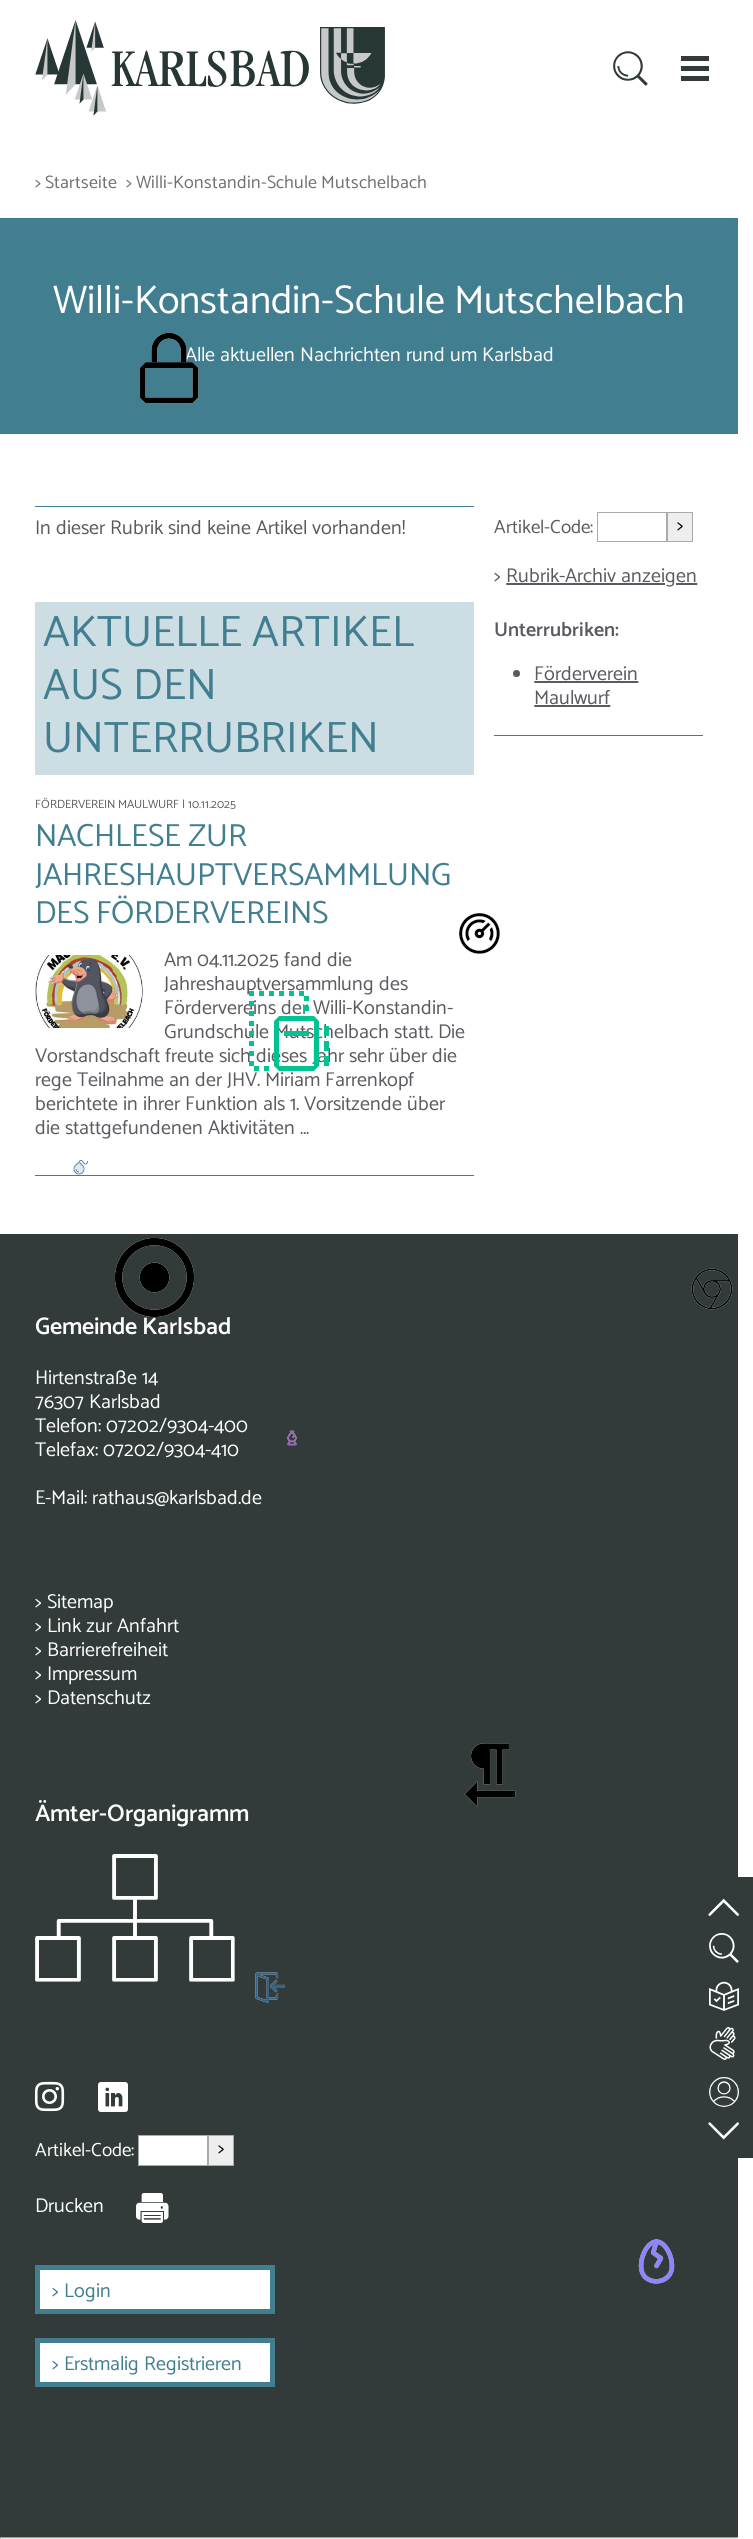 The width and height of the screenshot is (753, 2539). Describe the element at coordinates (80, 1167) in the screenshot. I see `indicates a destructive or irreversible action` at that location.